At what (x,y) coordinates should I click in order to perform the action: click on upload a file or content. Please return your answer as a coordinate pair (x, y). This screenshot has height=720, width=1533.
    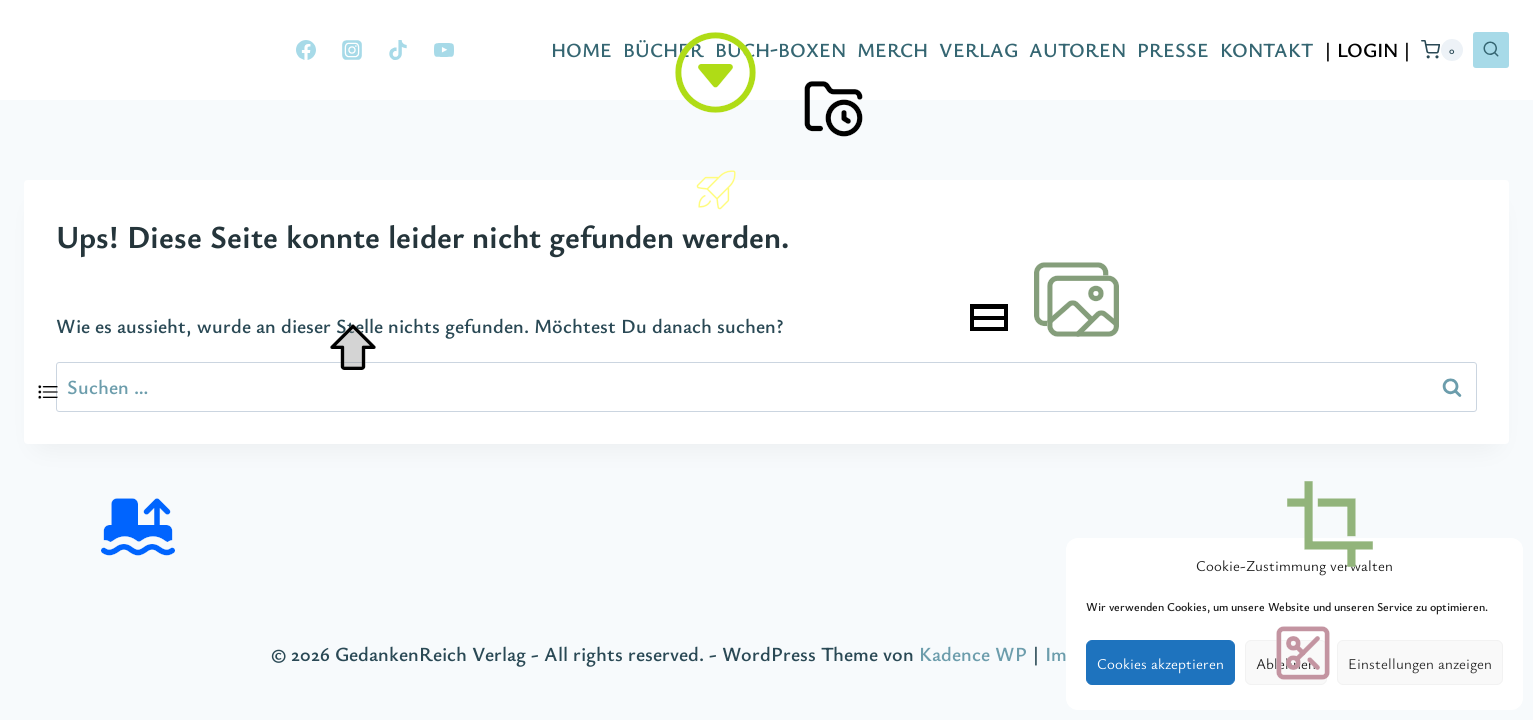
    Looking at the image, I should click on (353, 349).